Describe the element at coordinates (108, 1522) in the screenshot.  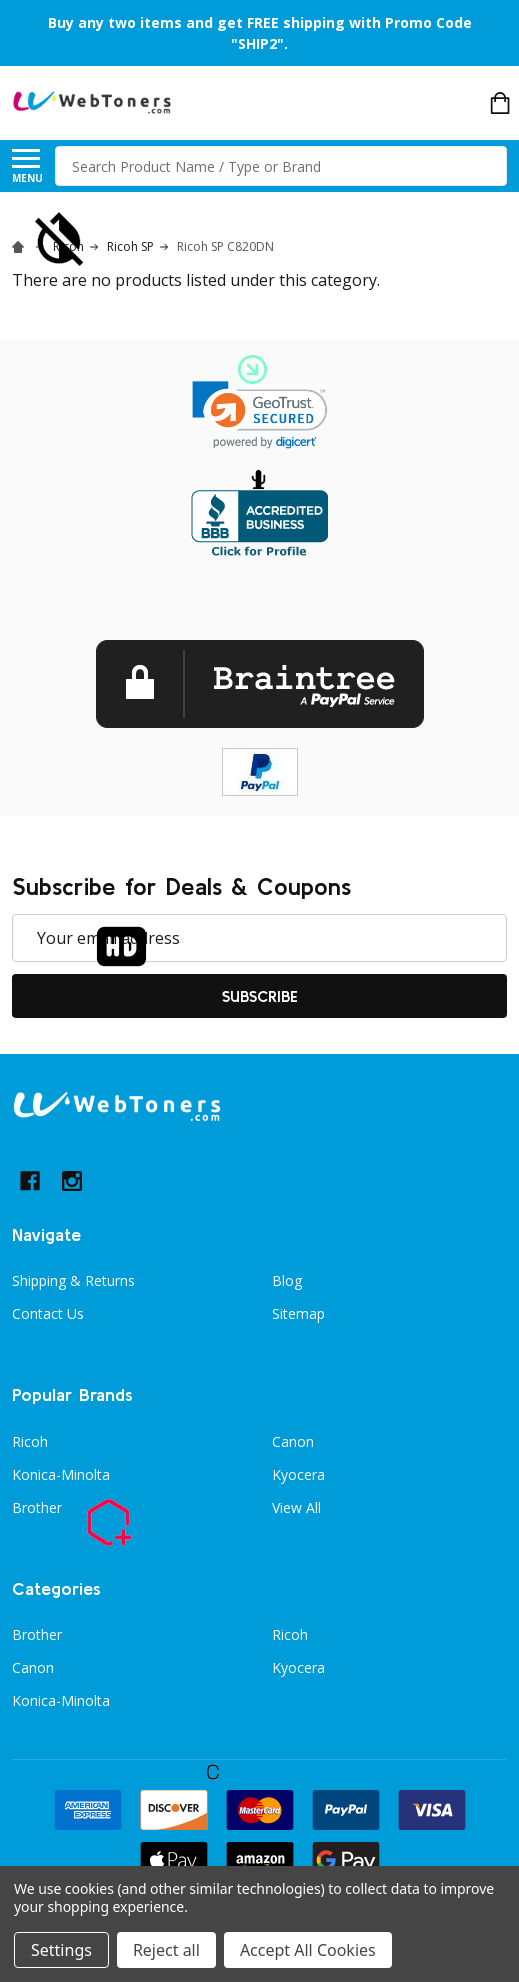
I see `add a new module or component` at that location.